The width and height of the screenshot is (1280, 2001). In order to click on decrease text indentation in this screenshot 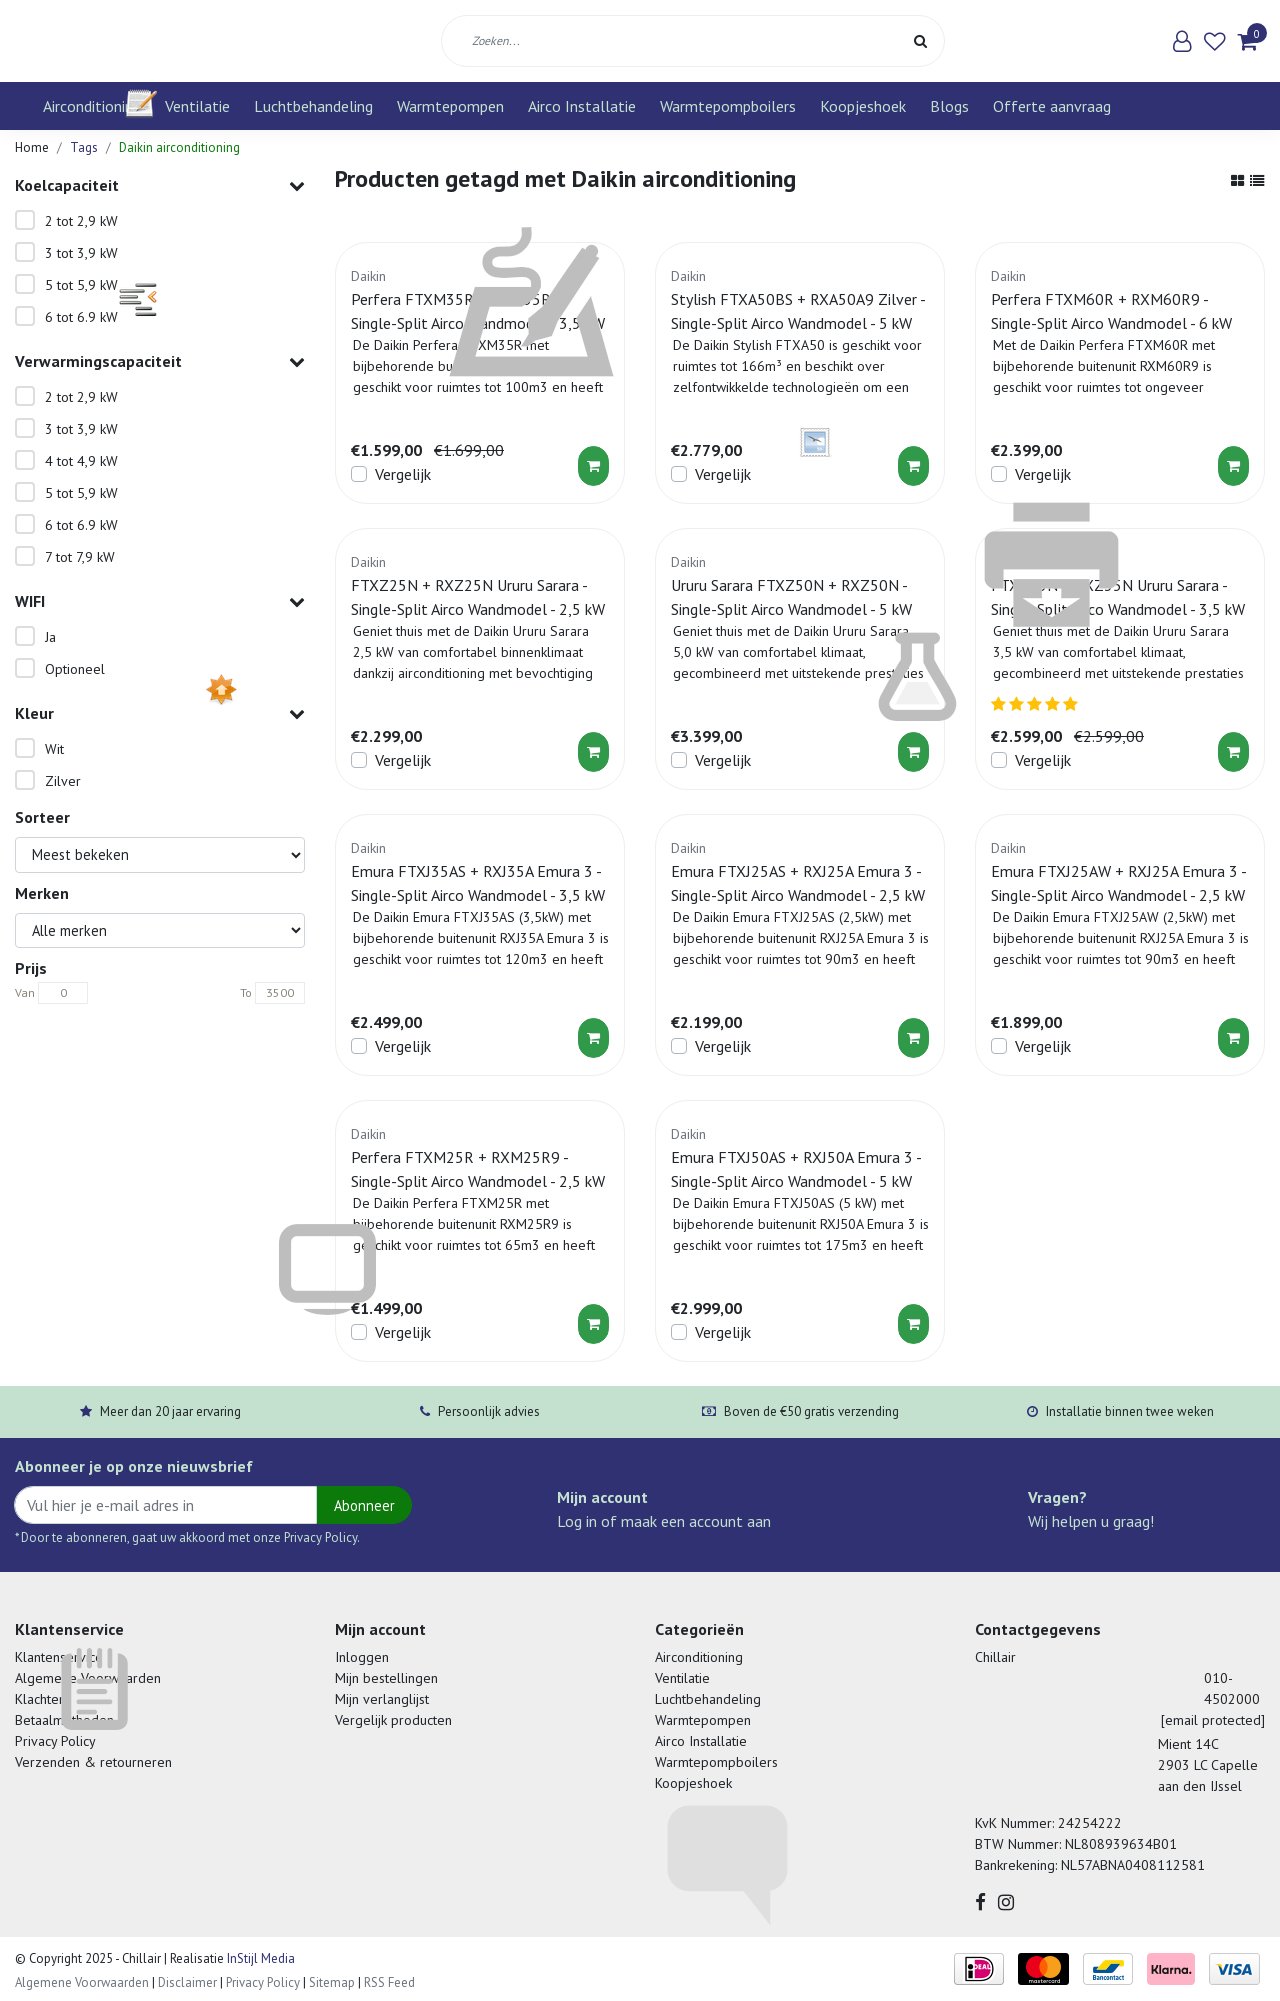, I will do `click(138, 301)`.